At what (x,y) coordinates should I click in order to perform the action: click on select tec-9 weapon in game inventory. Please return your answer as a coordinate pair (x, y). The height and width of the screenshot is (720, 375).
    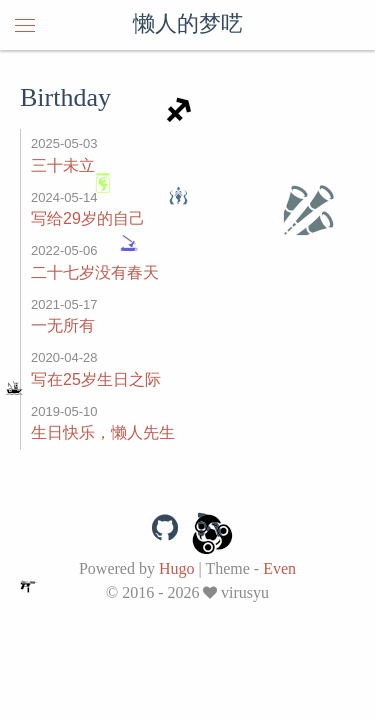
    Looking at the image, I should click on (28, 586).